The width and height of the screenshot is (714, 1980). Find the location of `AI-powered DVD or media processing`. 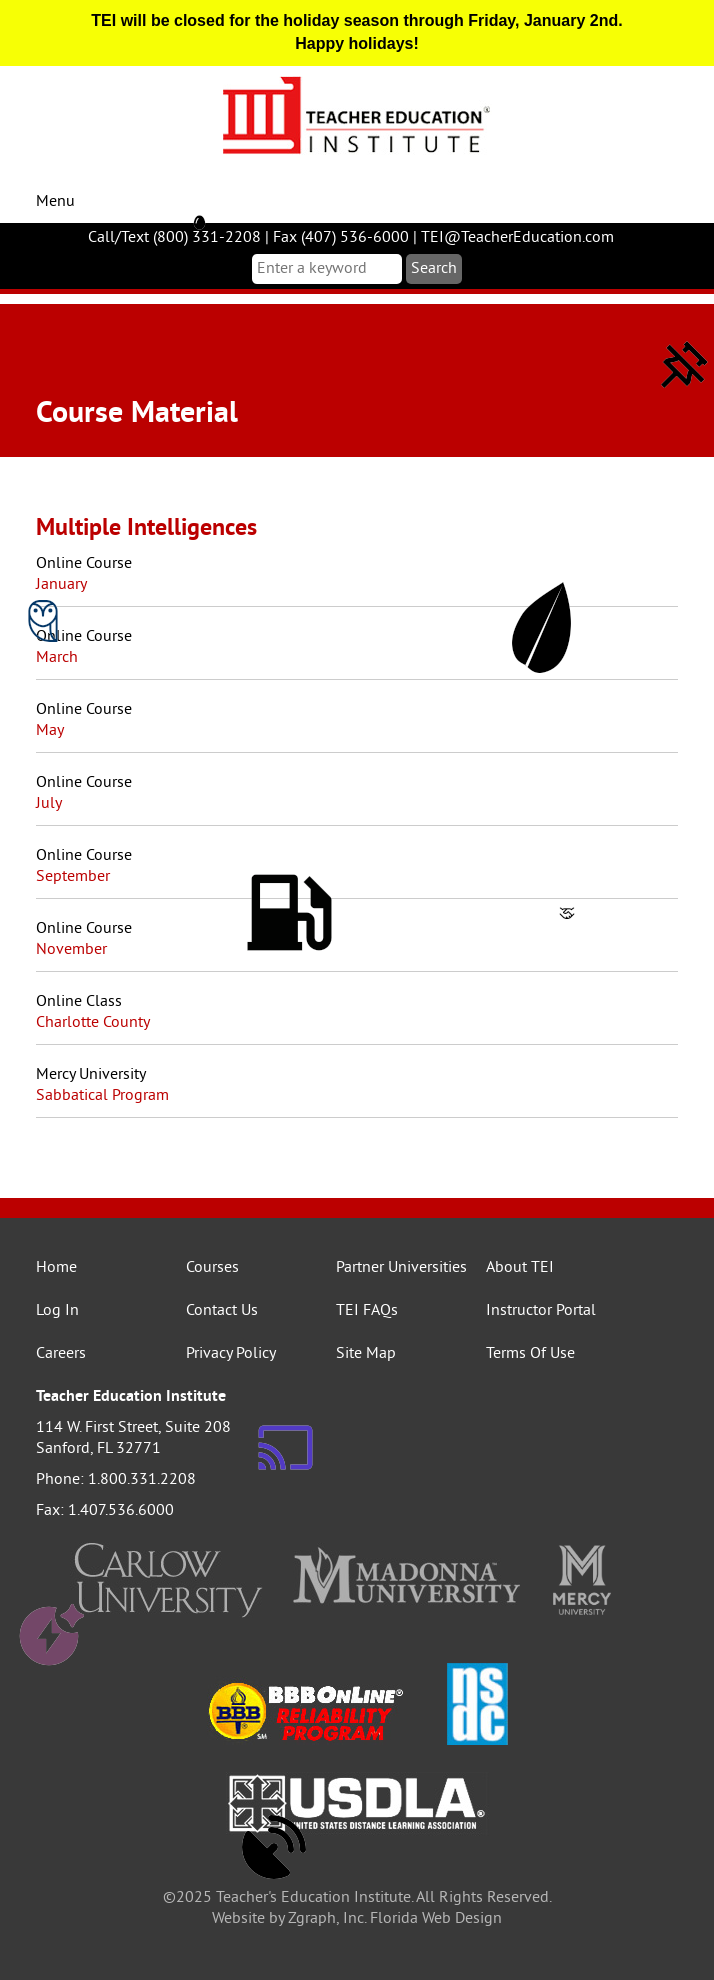

AI-powered DVD or media processing is located at coordinates (49, 1636).